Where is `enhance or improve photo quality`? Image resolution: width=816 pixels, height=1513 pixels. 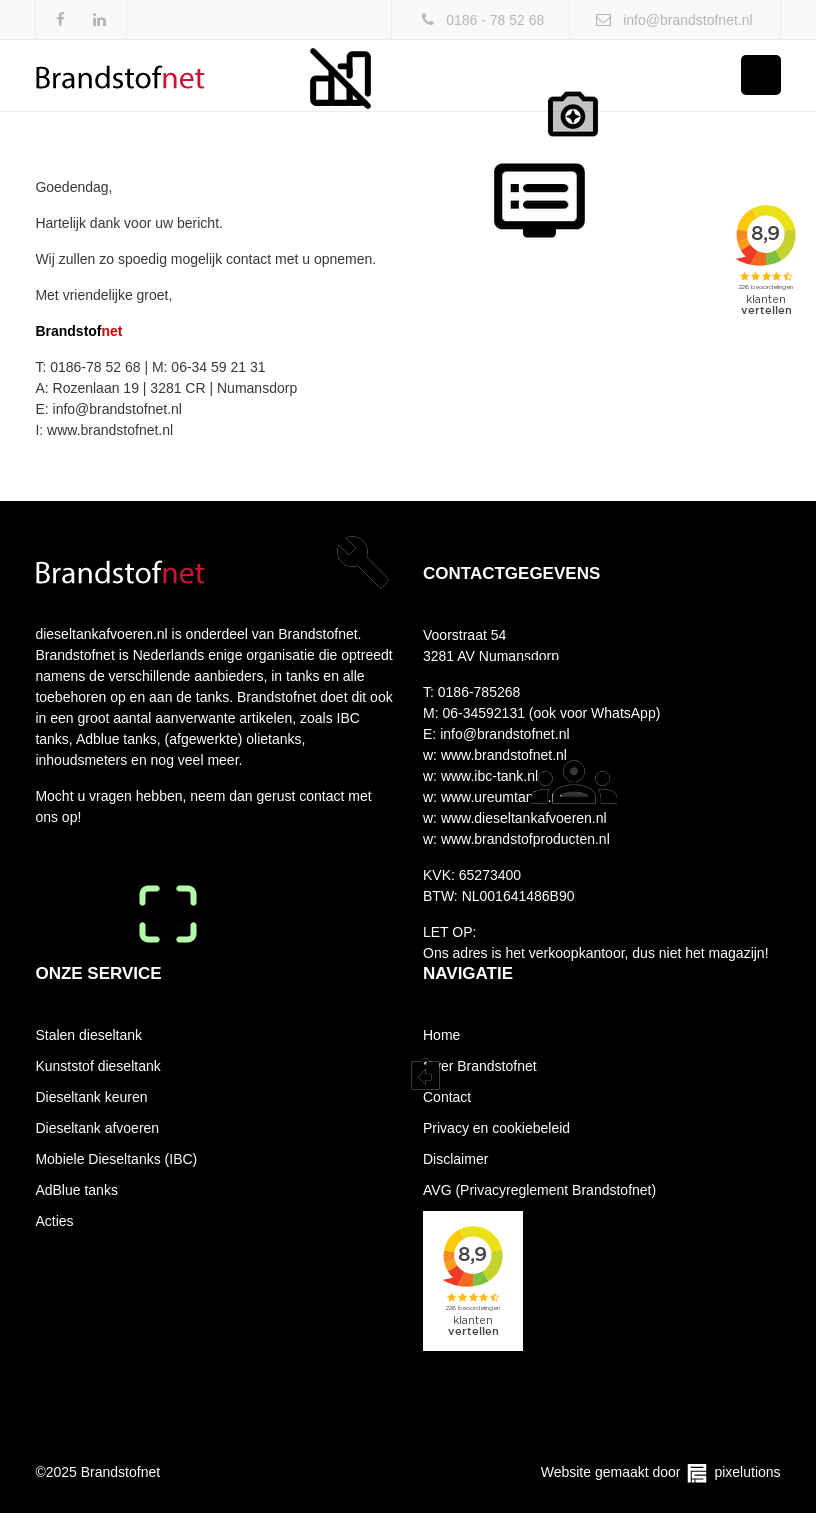 enhance or improve photo quality is located at coordinates (573, 114).